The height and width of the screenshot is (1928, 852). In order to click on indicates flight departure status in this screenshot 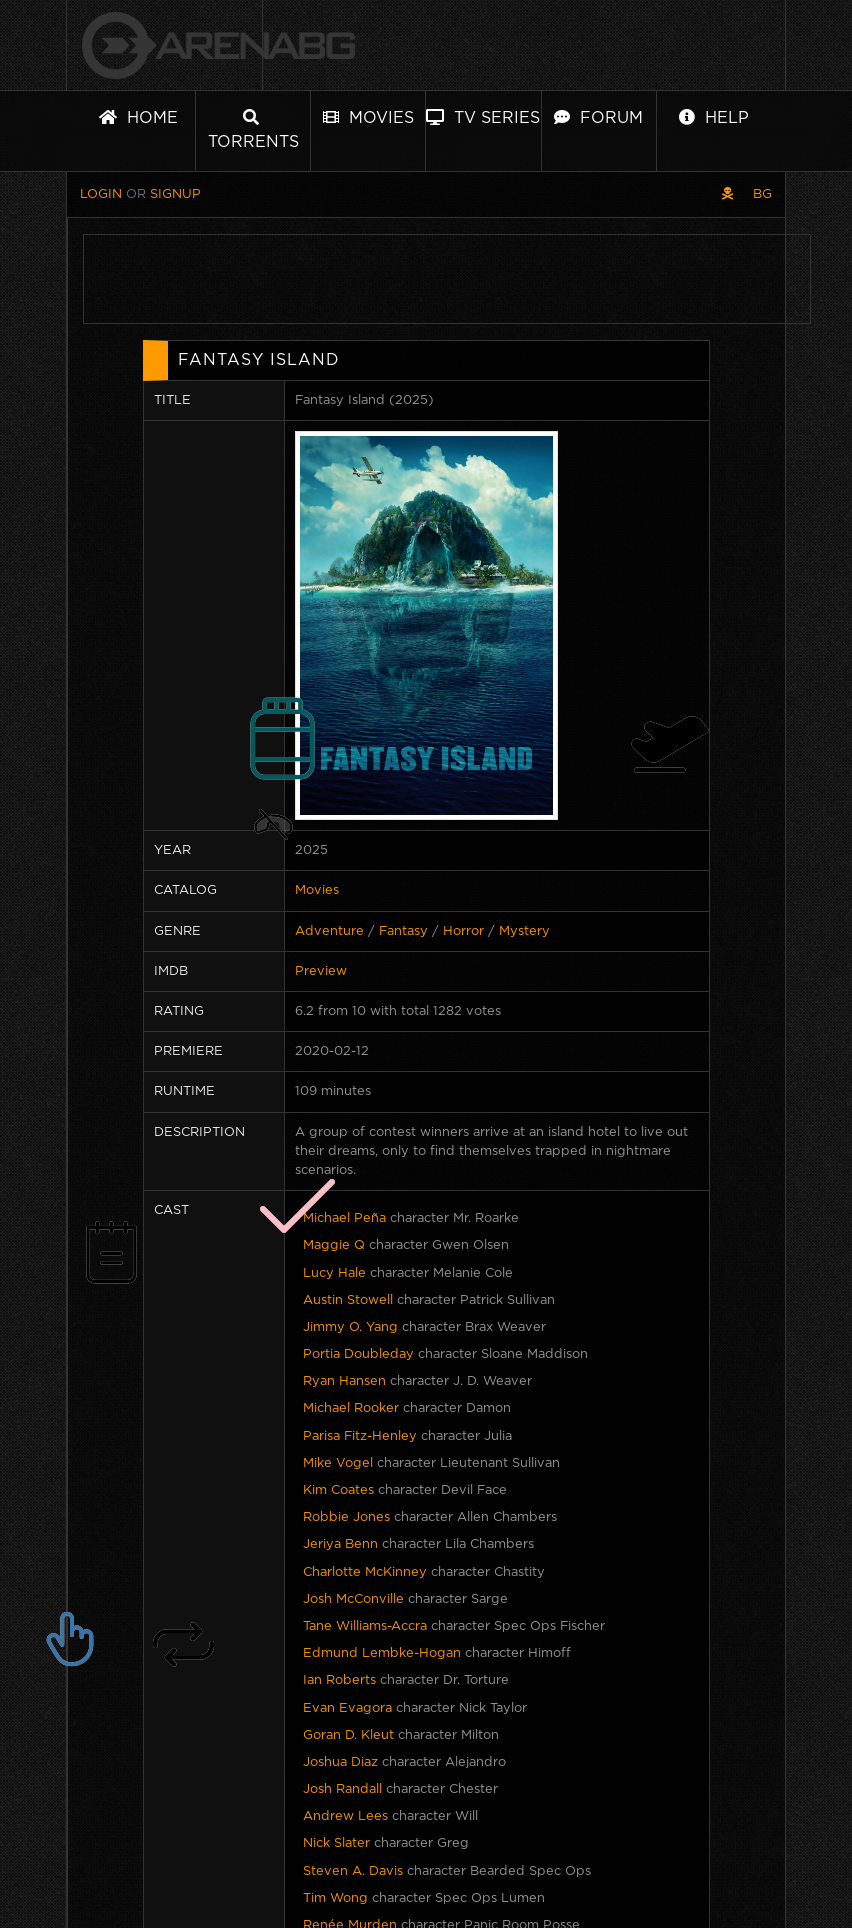, I will do `click(670, 742)`.